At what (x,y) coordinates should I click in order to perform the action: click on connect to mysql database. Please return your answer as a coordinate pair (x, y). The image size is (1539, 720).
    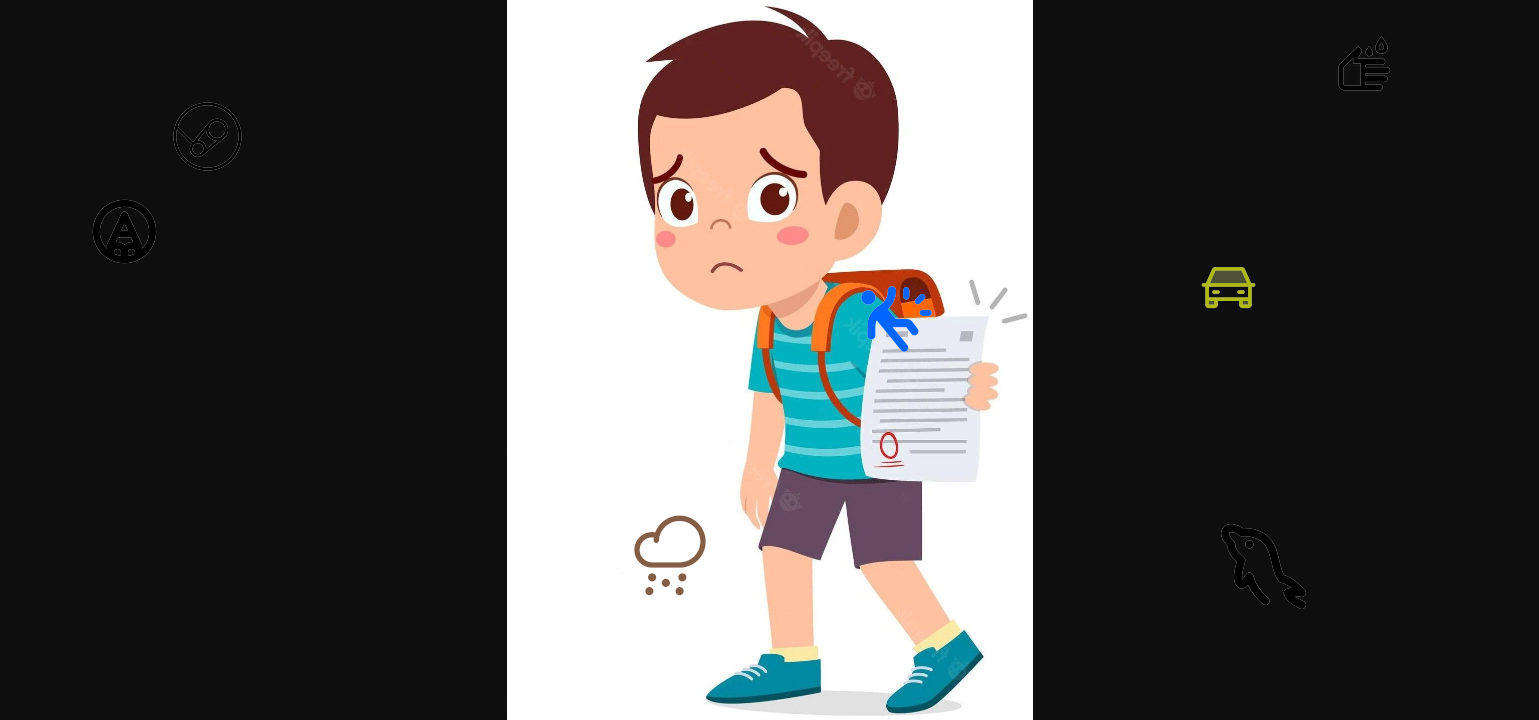
    Looking at the image, I should click on (1261, 564).